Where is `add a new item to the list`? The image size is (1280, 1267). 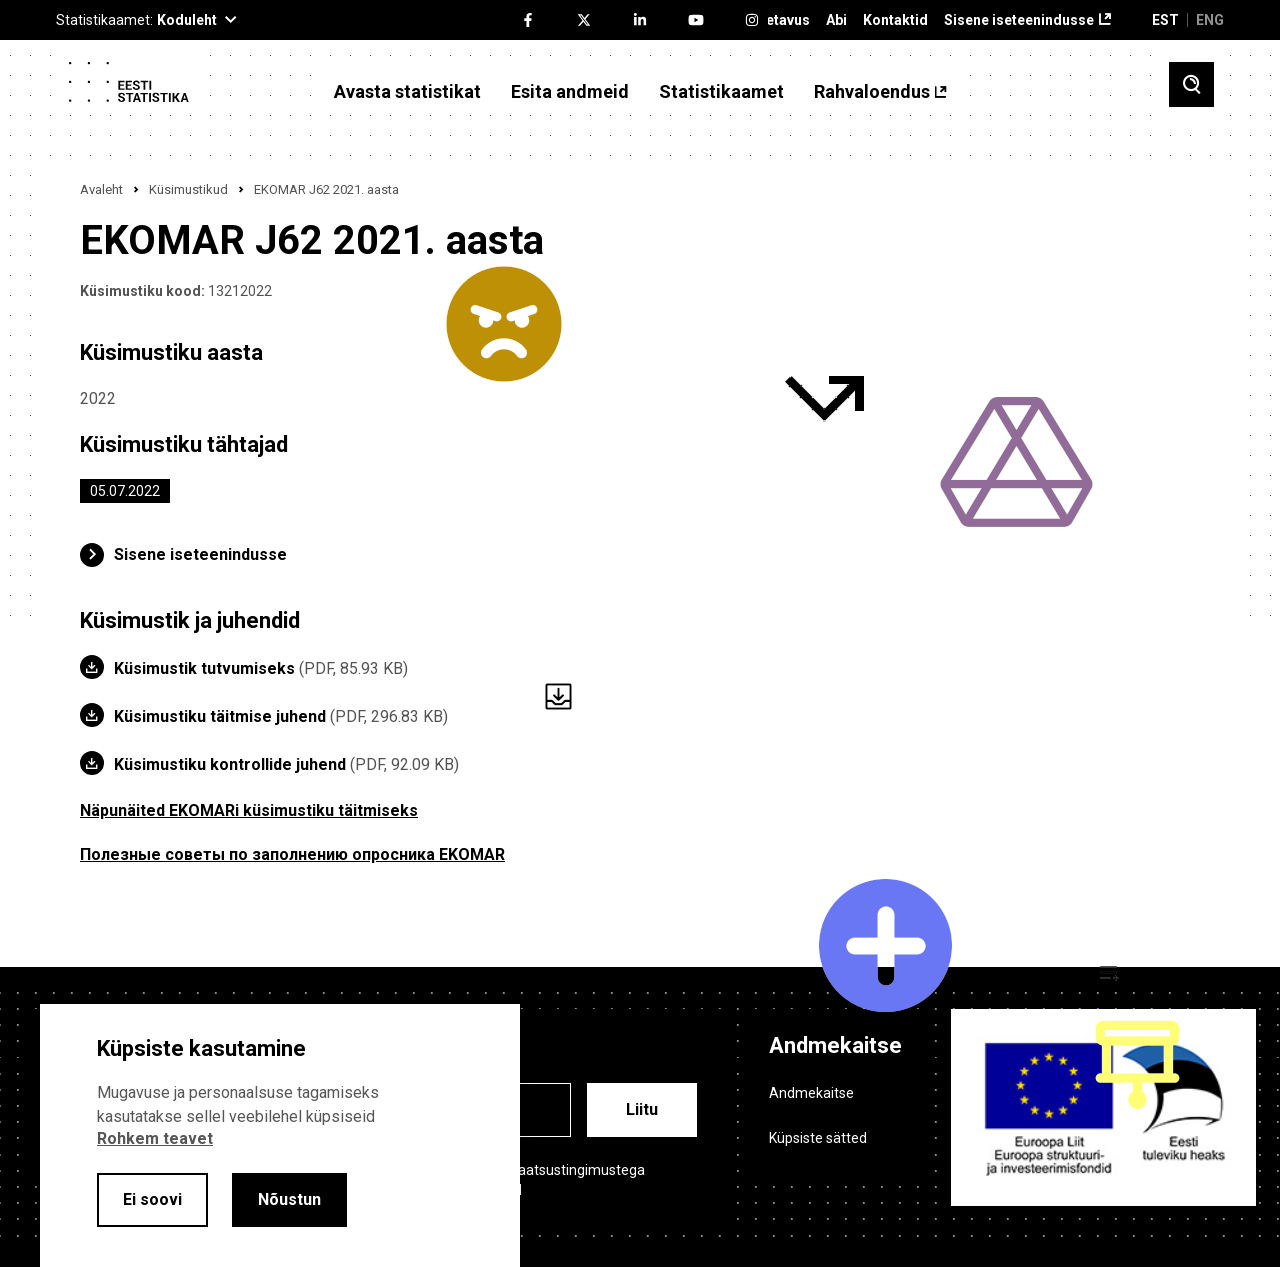
add a new item to the list is located at coordinates (1108, 972).